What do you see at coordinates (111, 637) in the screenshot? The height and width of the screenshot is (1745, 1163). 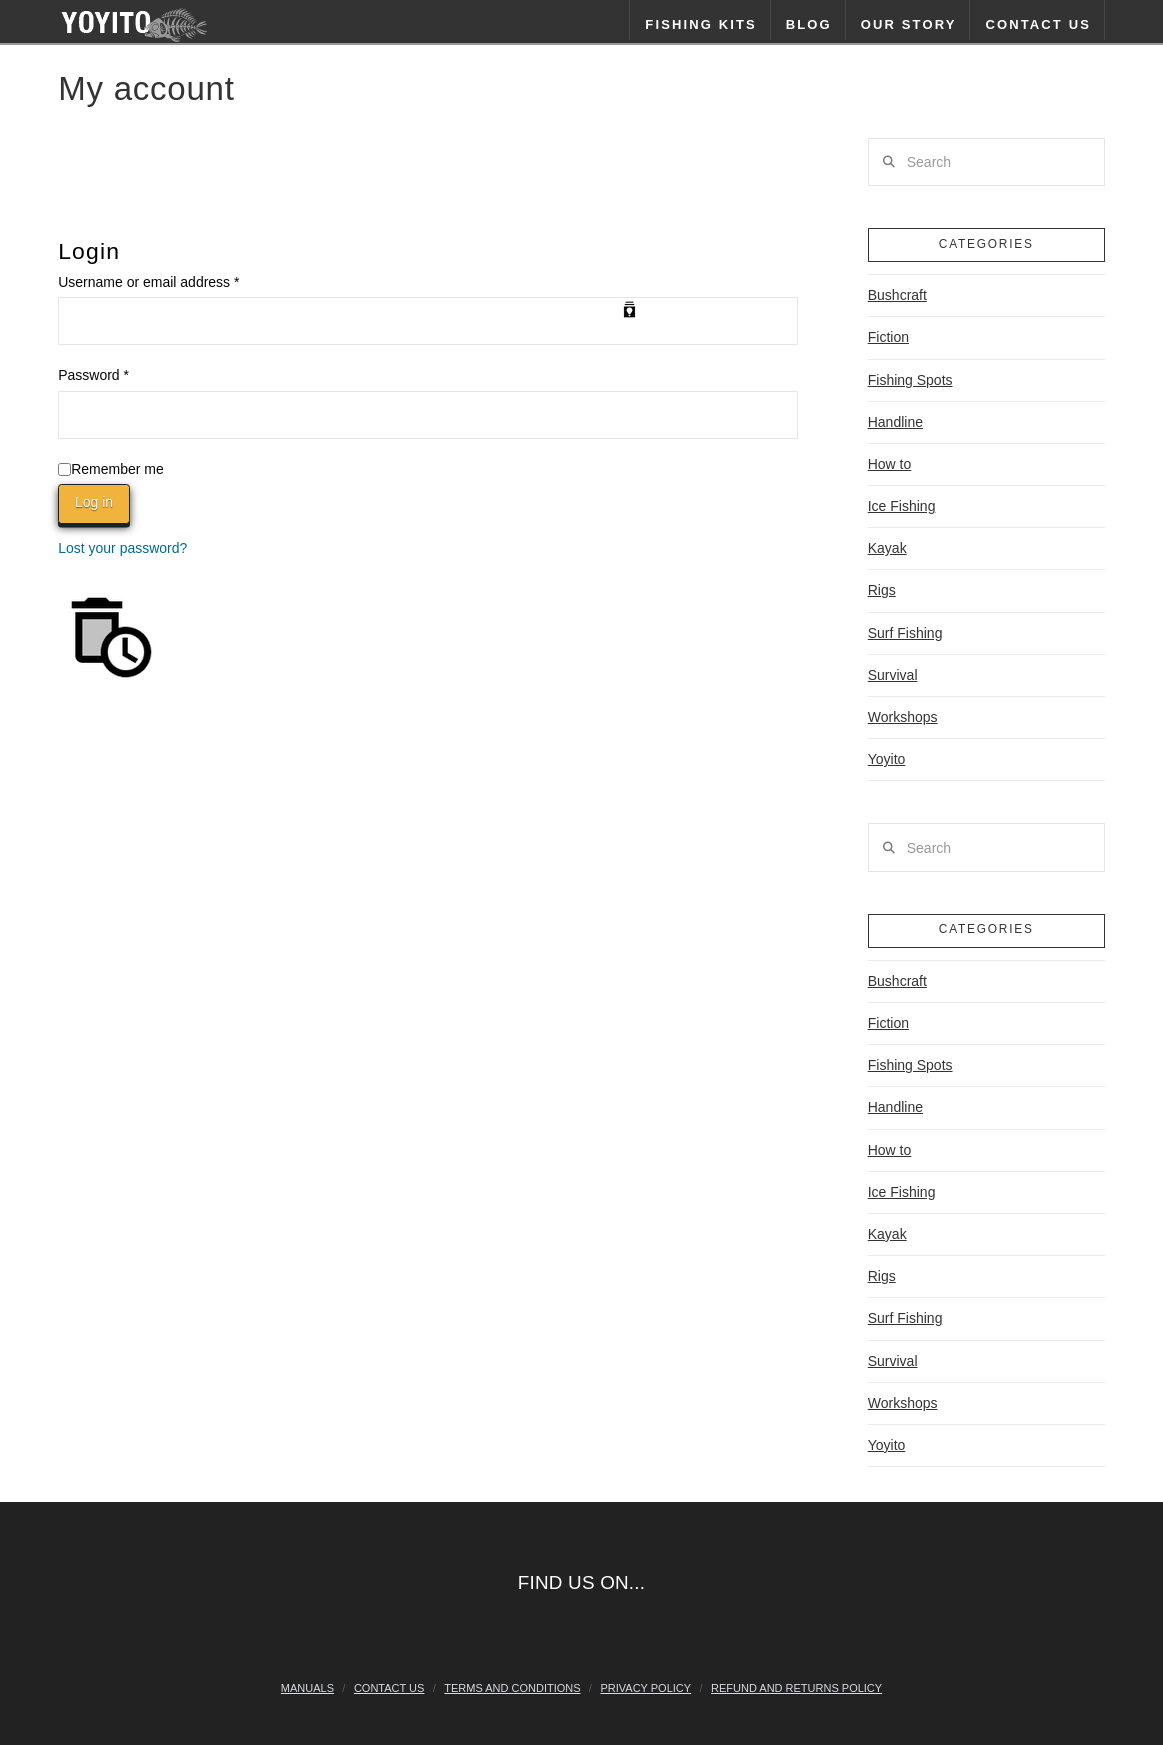 I see `enable auto-delete for temporary files` at bounding box center [111, 637].